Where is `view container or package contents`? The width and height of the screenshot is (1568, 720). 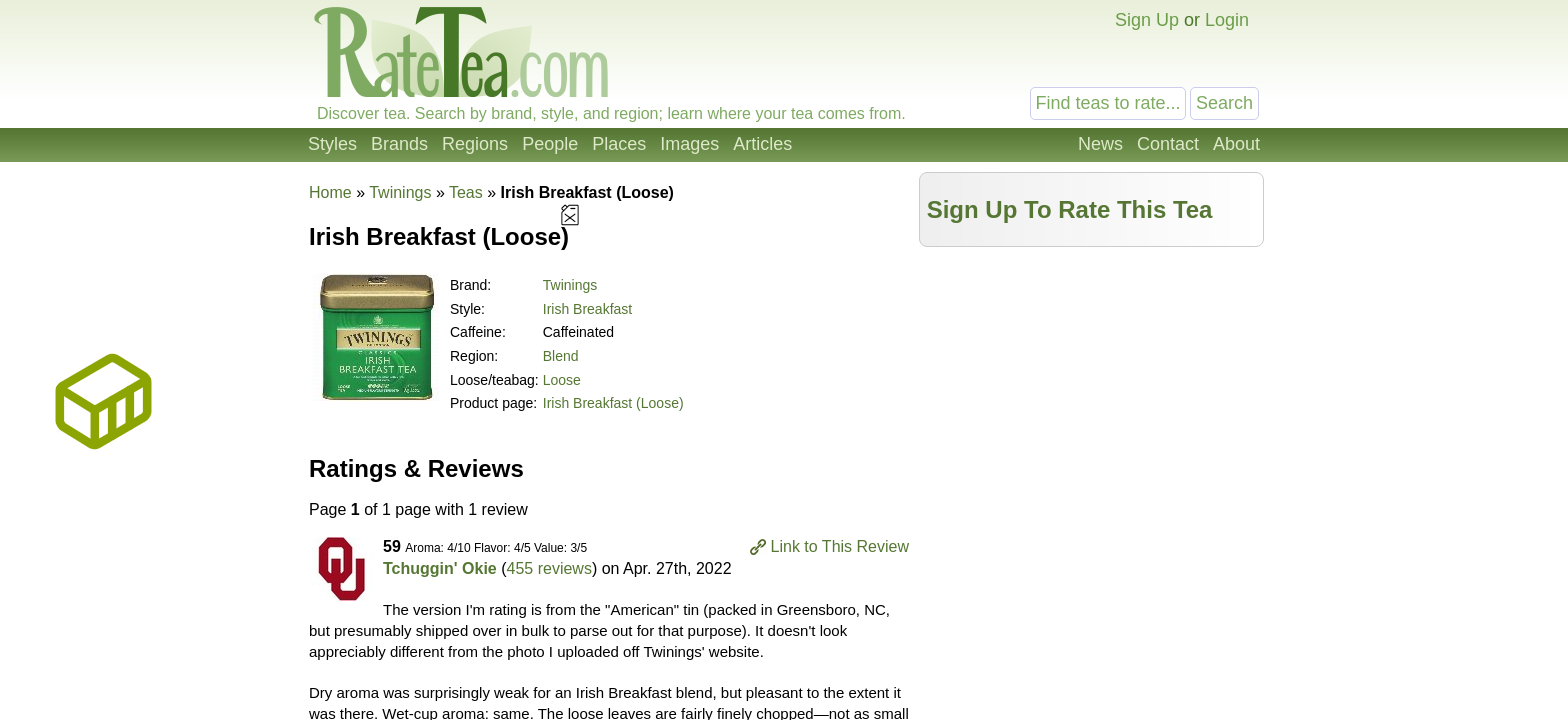 view container or package contents is located at coordinates (103, 401).